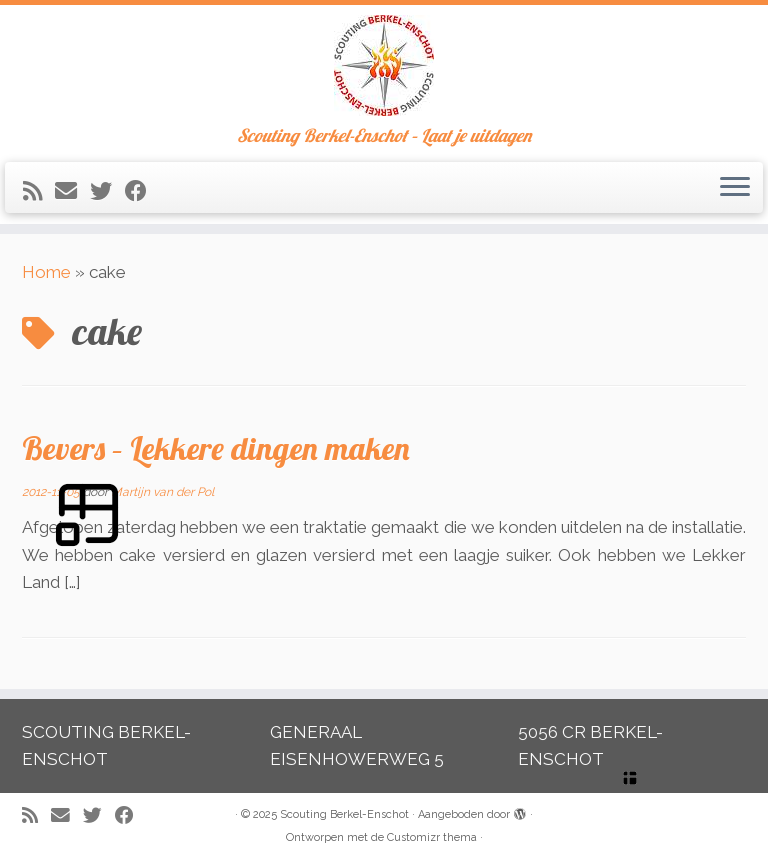  I want to click on create a table alias or reference, so click(88, 513).